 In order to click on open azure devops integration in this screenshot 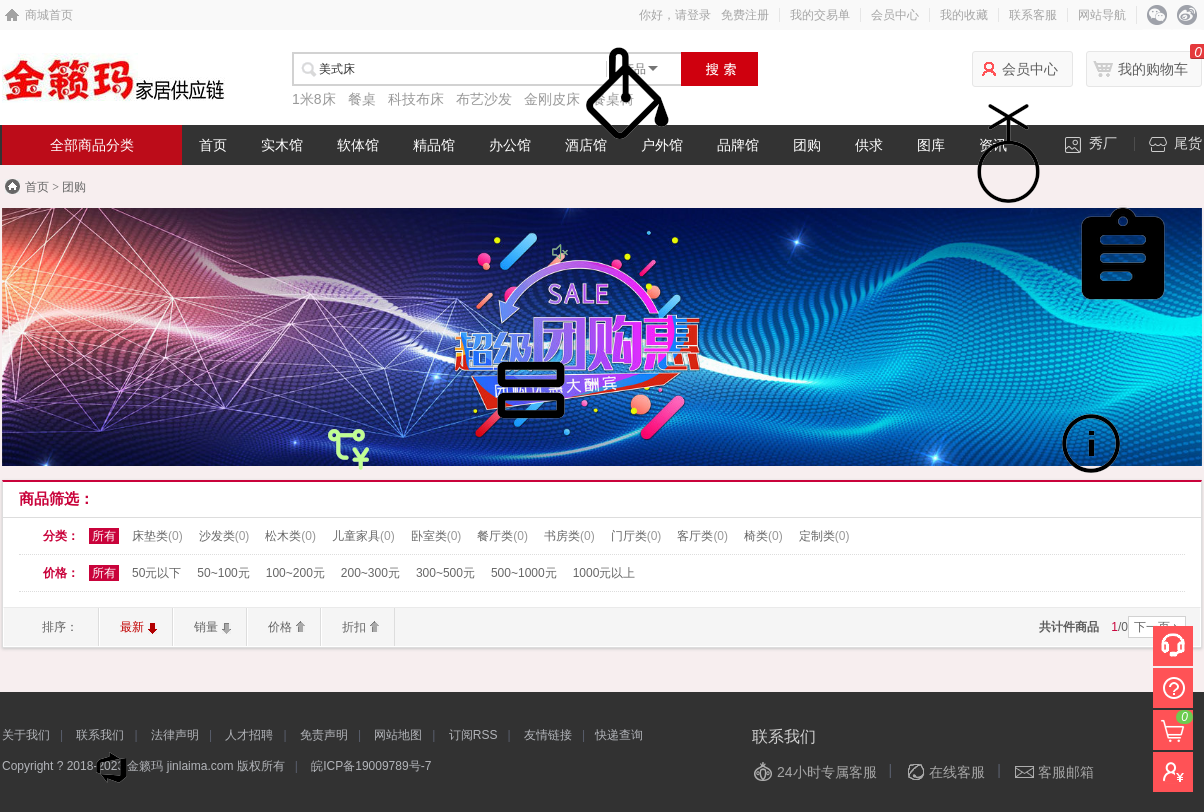, I will do `click(111, 767)`.